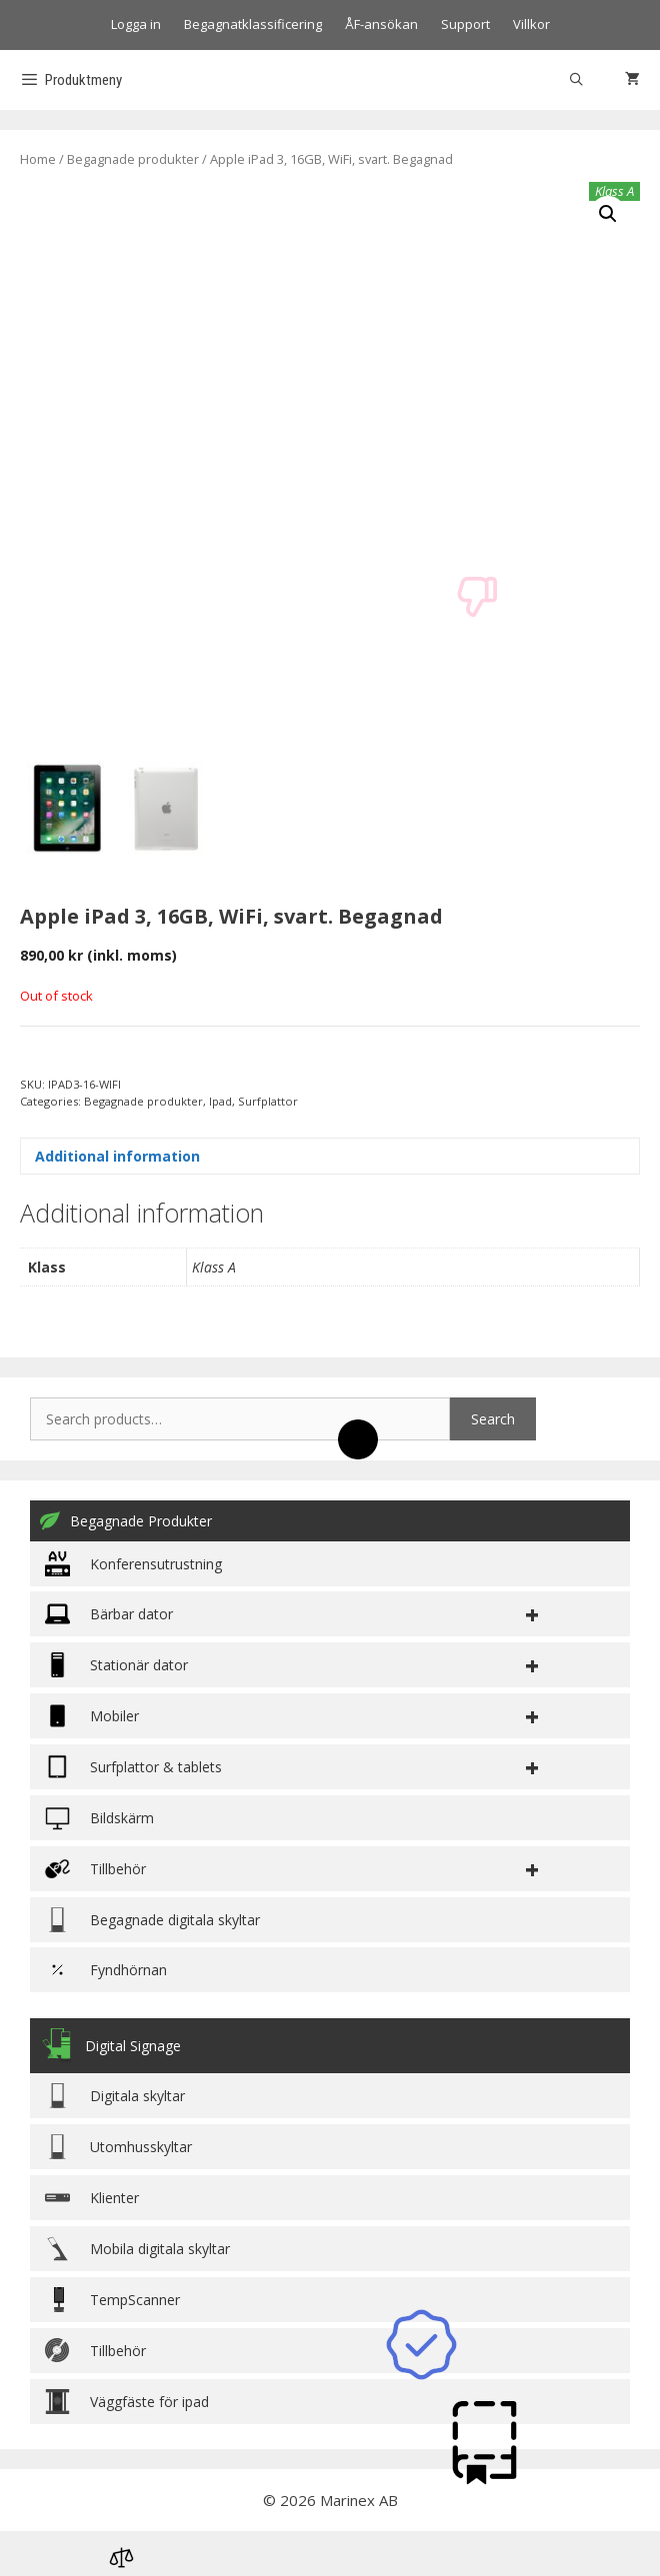  What do you see at coordinates (121, 2557) in the screenshot?
I see `access legal or terms of service information` at bounding box center [121, 2557].